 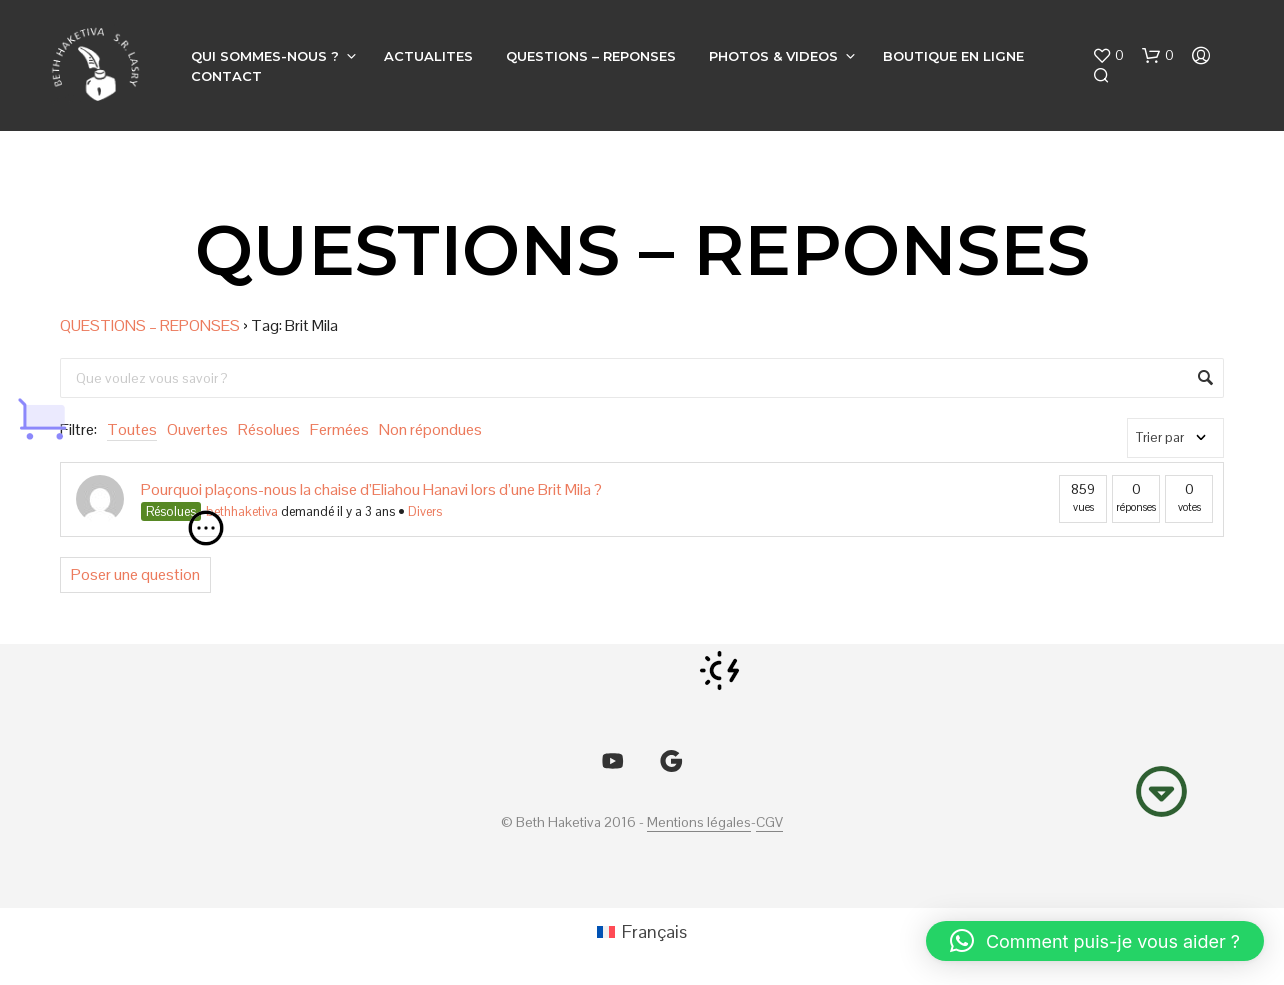 What do you see at coordinates (41, 416) in the screenshot?
I see `view your shopping cart` at bounding box center [41, 416].